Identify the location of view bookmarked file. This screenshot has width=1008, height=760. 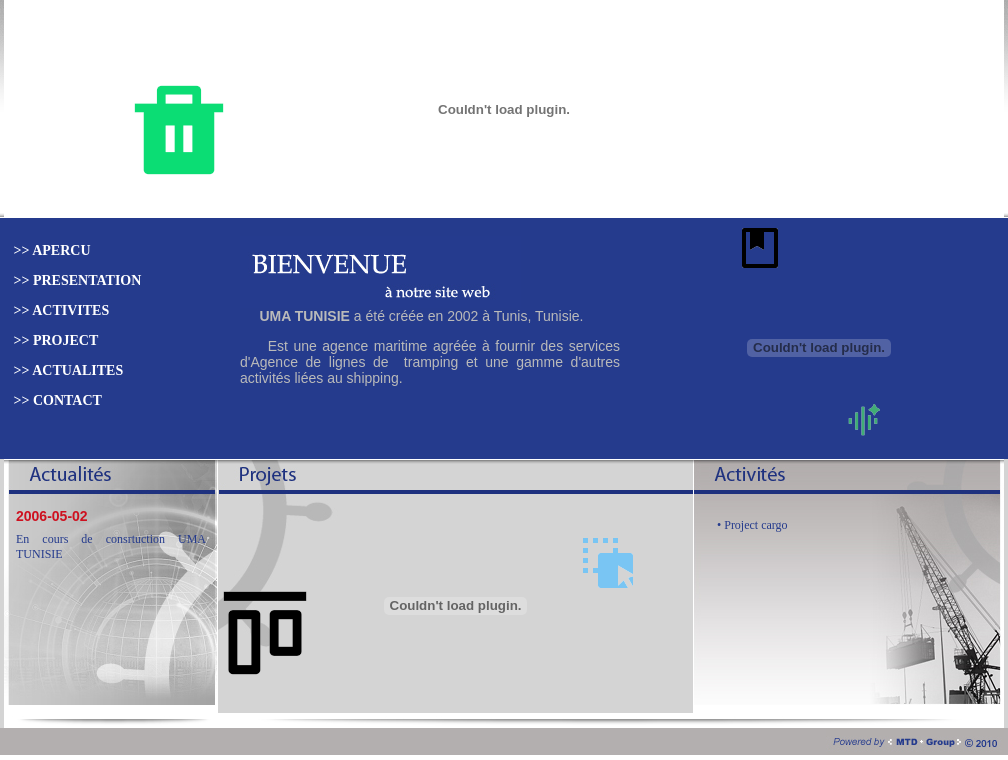
(760, 248).